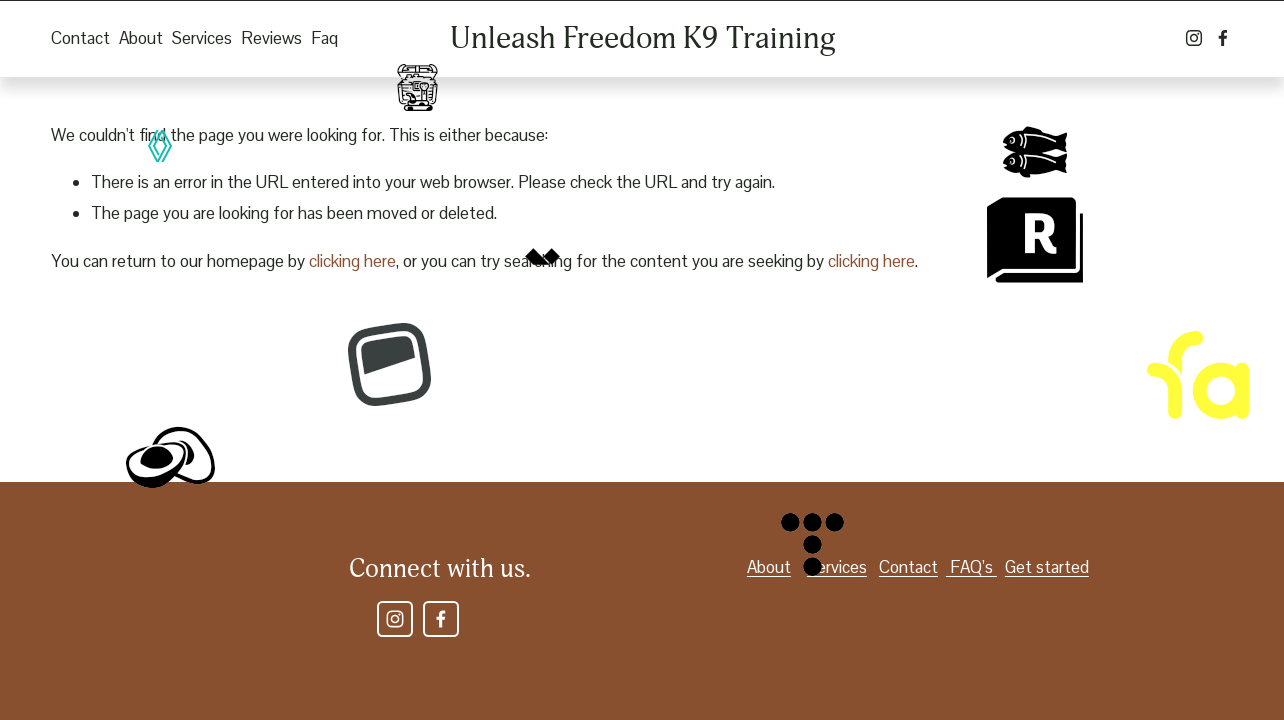  Describe the element at coordinates (417, 87) in the screenshot. I see `rich python library logo` at that location.